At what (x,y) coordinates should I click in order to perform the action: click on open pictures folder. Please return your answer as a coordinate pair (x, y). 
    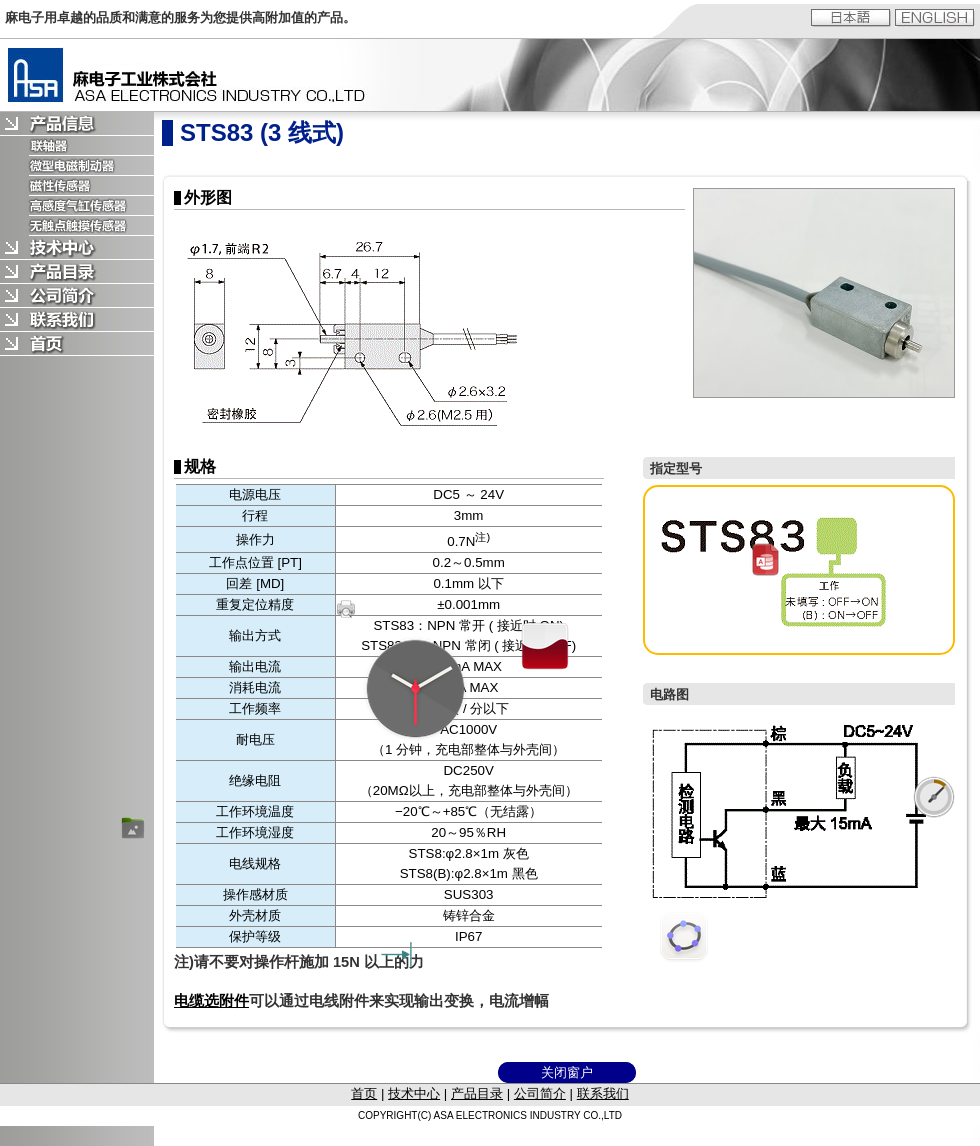
    Looking at the image, I should click on (133, 828).